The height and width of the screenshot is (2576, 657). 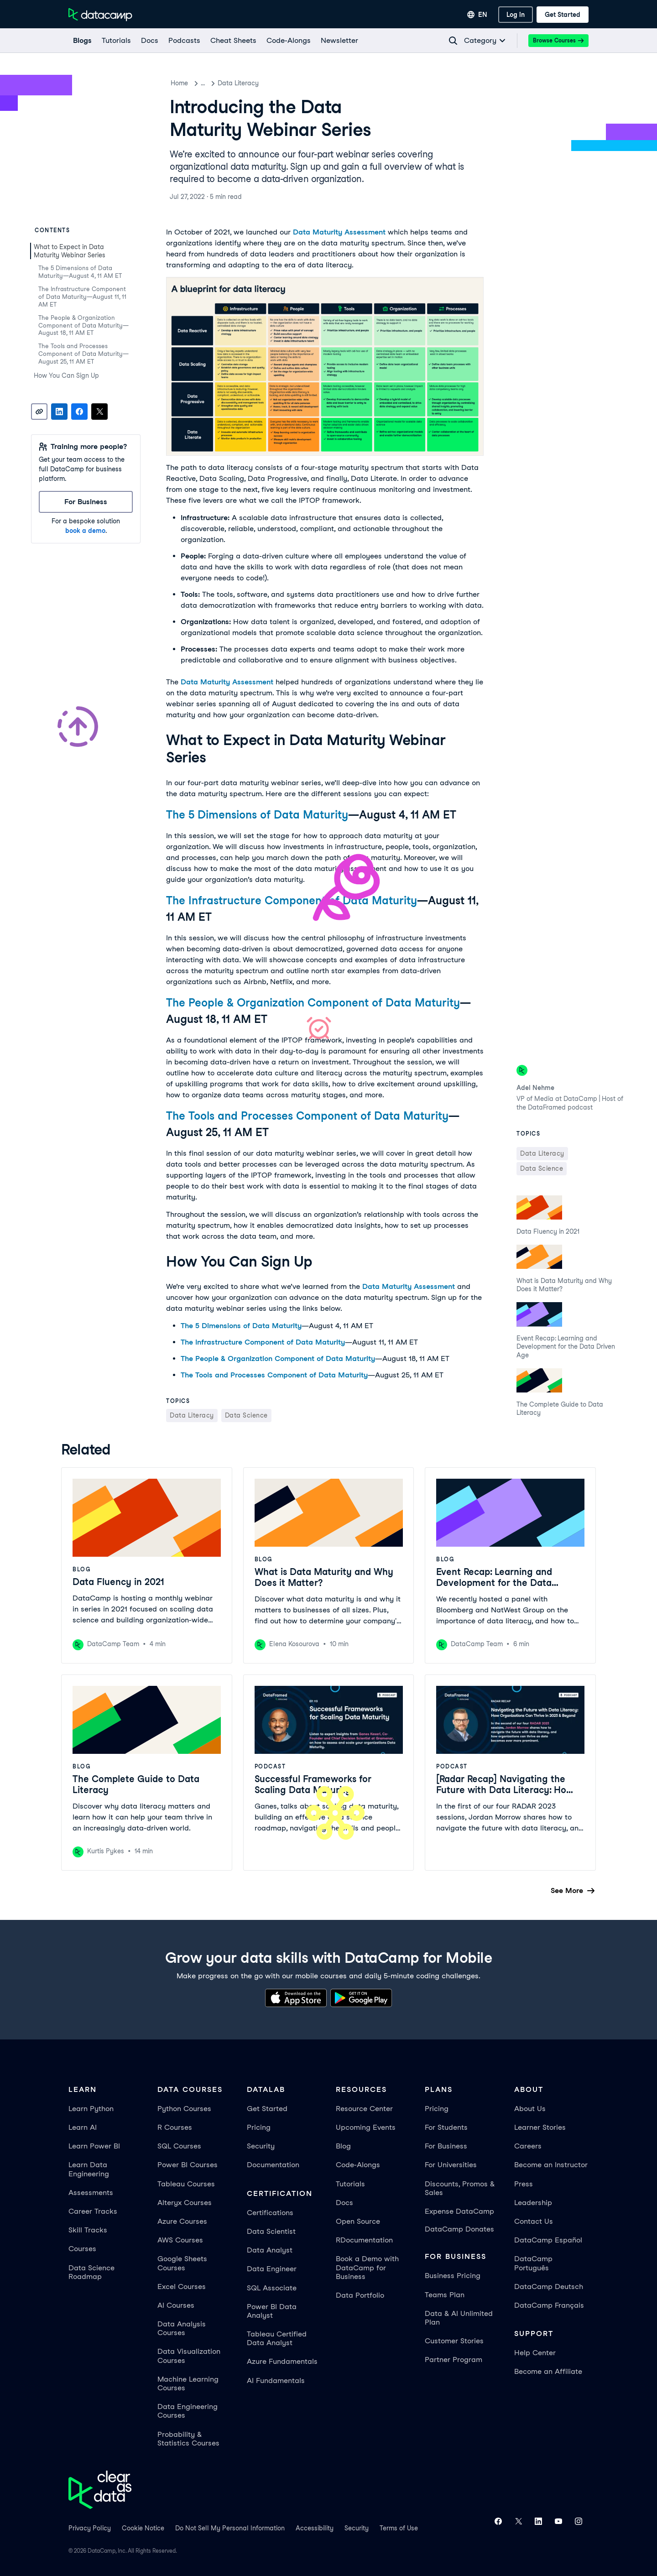 I want to click on send a flower or romantic gesture, so click(x=346, y=887).